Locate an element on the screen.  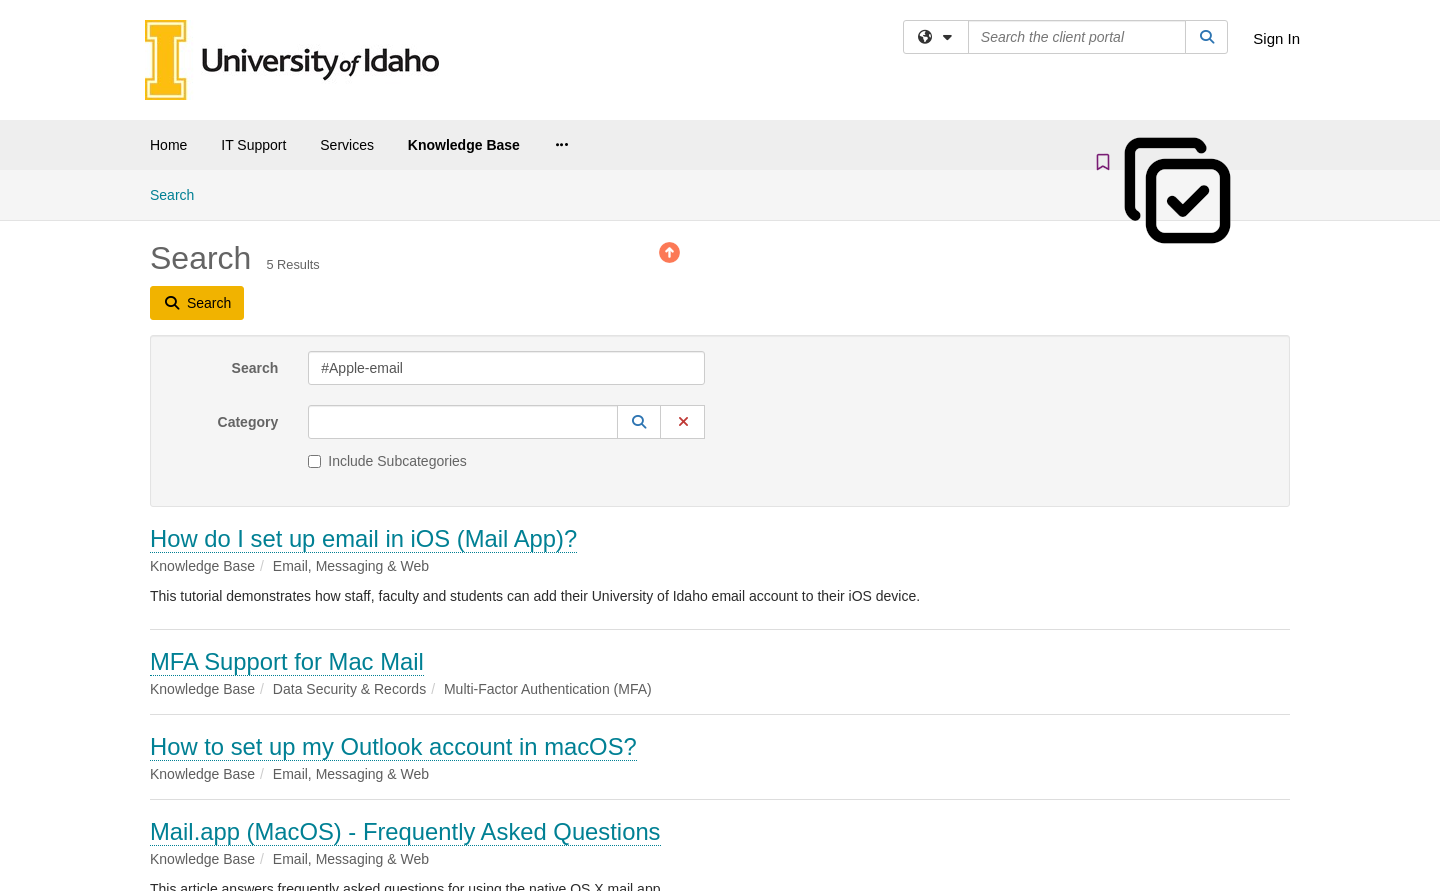
save this item for later is located at coordinates (1103, 162).